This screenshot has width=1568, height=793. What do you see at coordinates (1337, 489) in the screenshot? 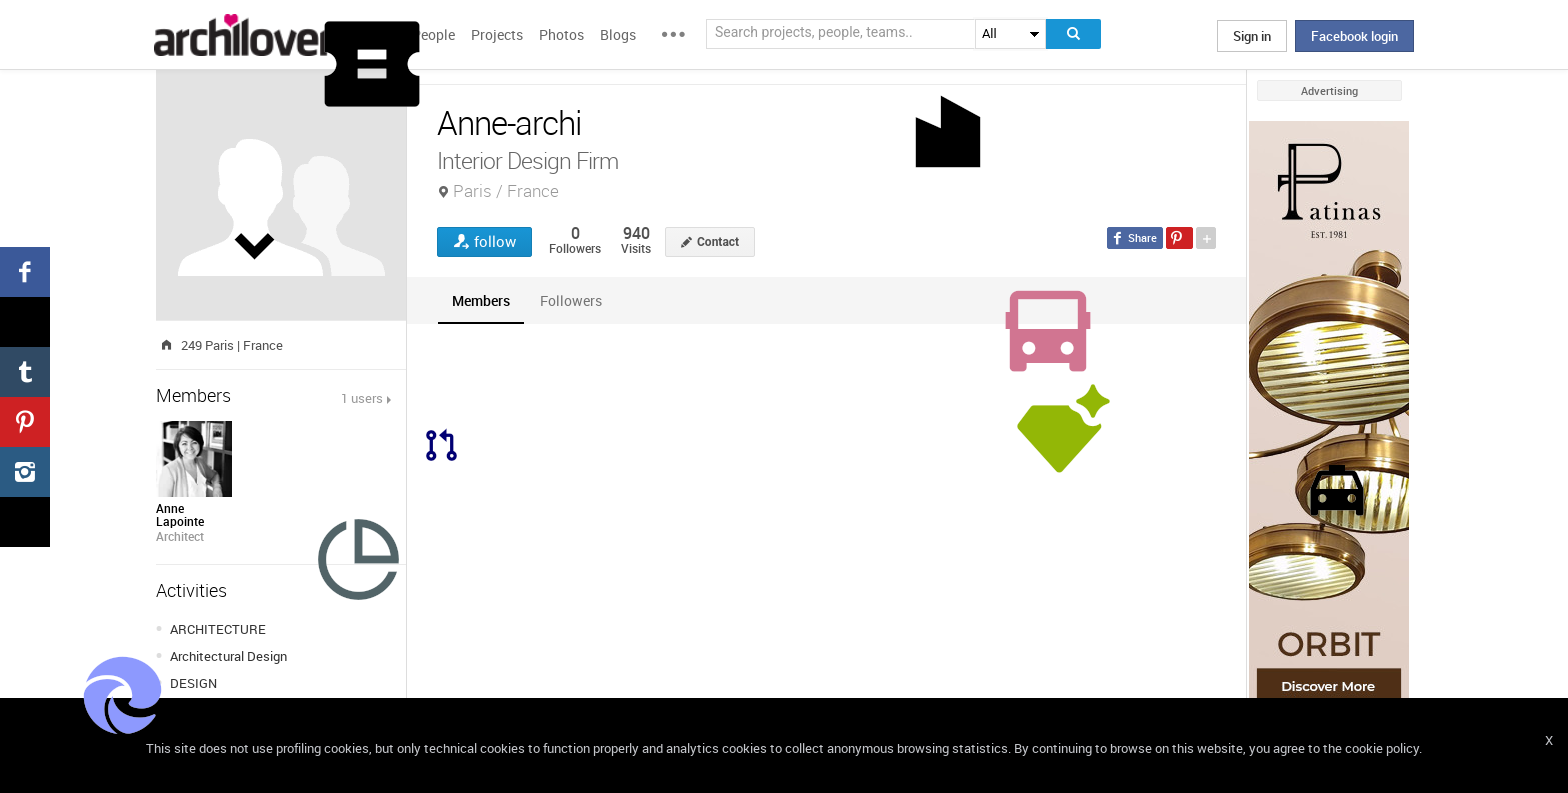
I see `request a taxi or rideshare` at bounding box center [1337, 489].